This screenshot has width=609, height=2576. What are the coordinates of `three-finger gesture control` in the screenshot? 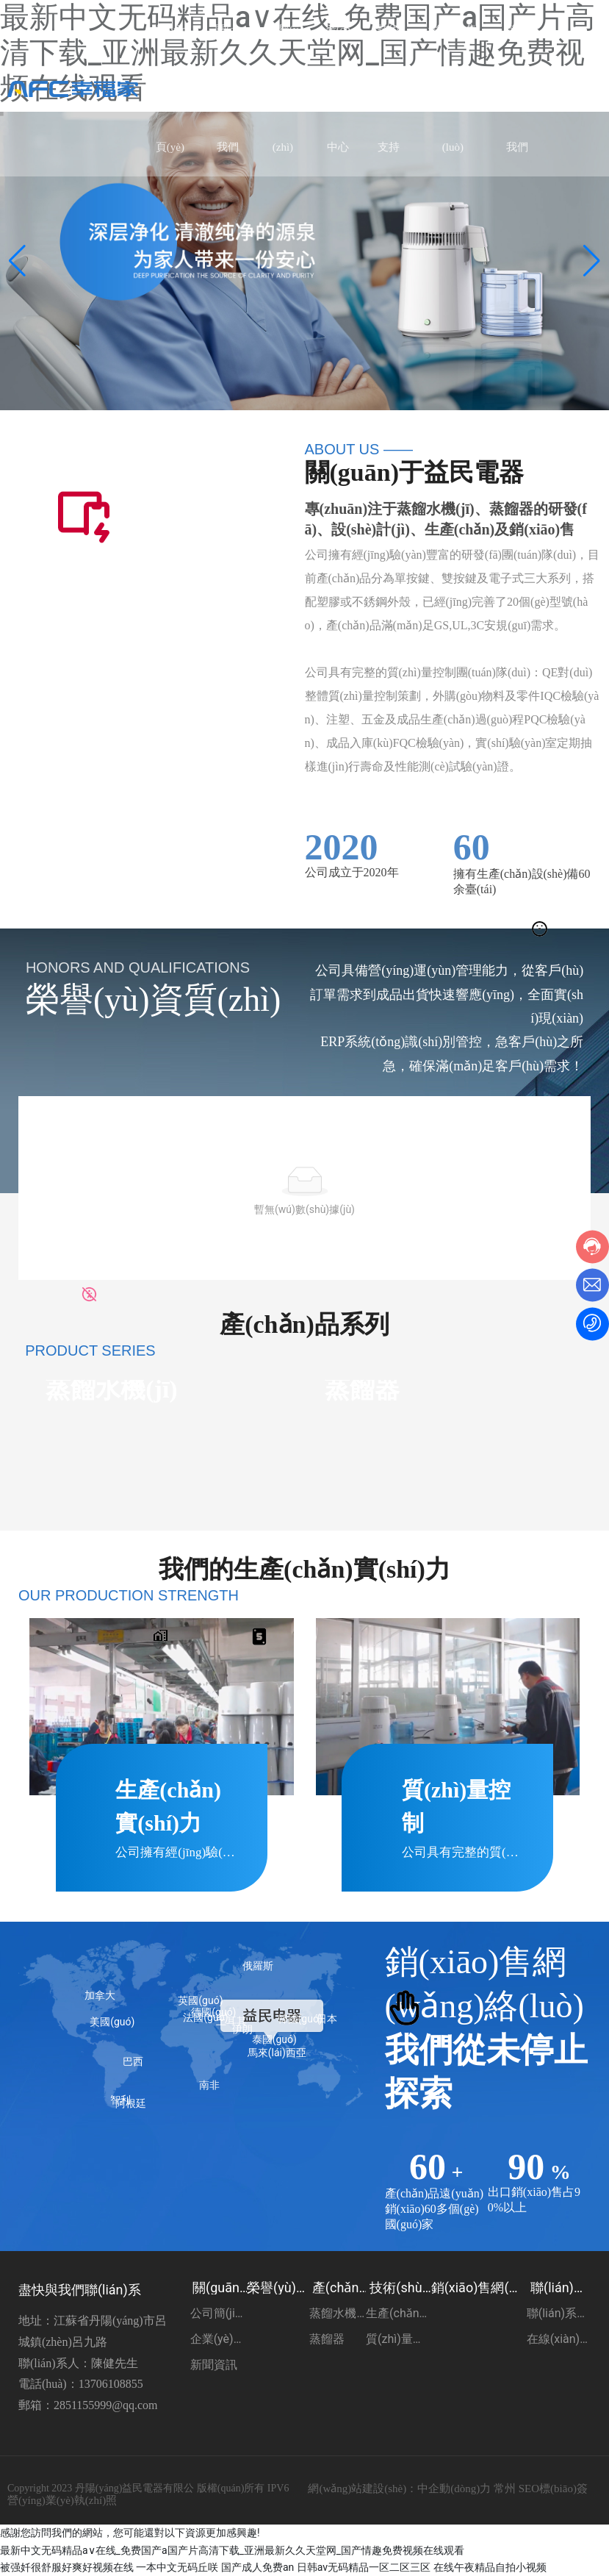 It's located at (405, 2008).